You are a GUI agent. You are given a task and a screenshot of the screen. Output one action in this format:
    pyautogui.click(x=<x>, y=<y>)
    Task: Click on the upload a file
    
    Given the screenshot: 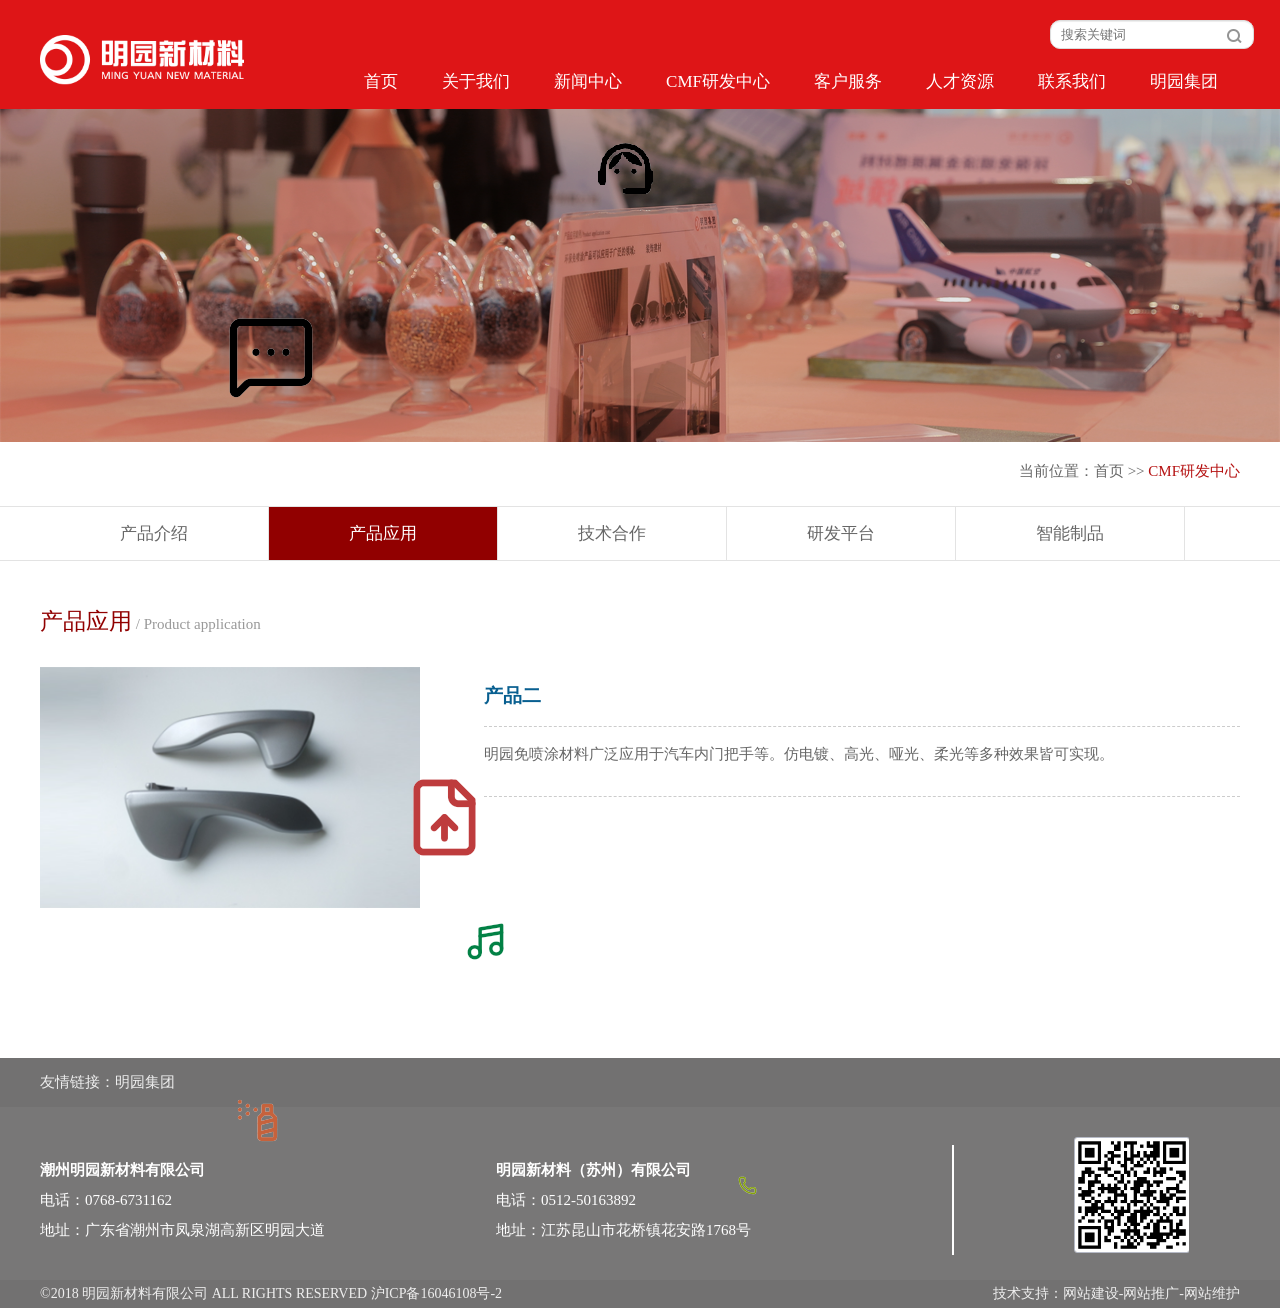 What is the action you would take?
    pyautogui.click(x=444, y=817)
    